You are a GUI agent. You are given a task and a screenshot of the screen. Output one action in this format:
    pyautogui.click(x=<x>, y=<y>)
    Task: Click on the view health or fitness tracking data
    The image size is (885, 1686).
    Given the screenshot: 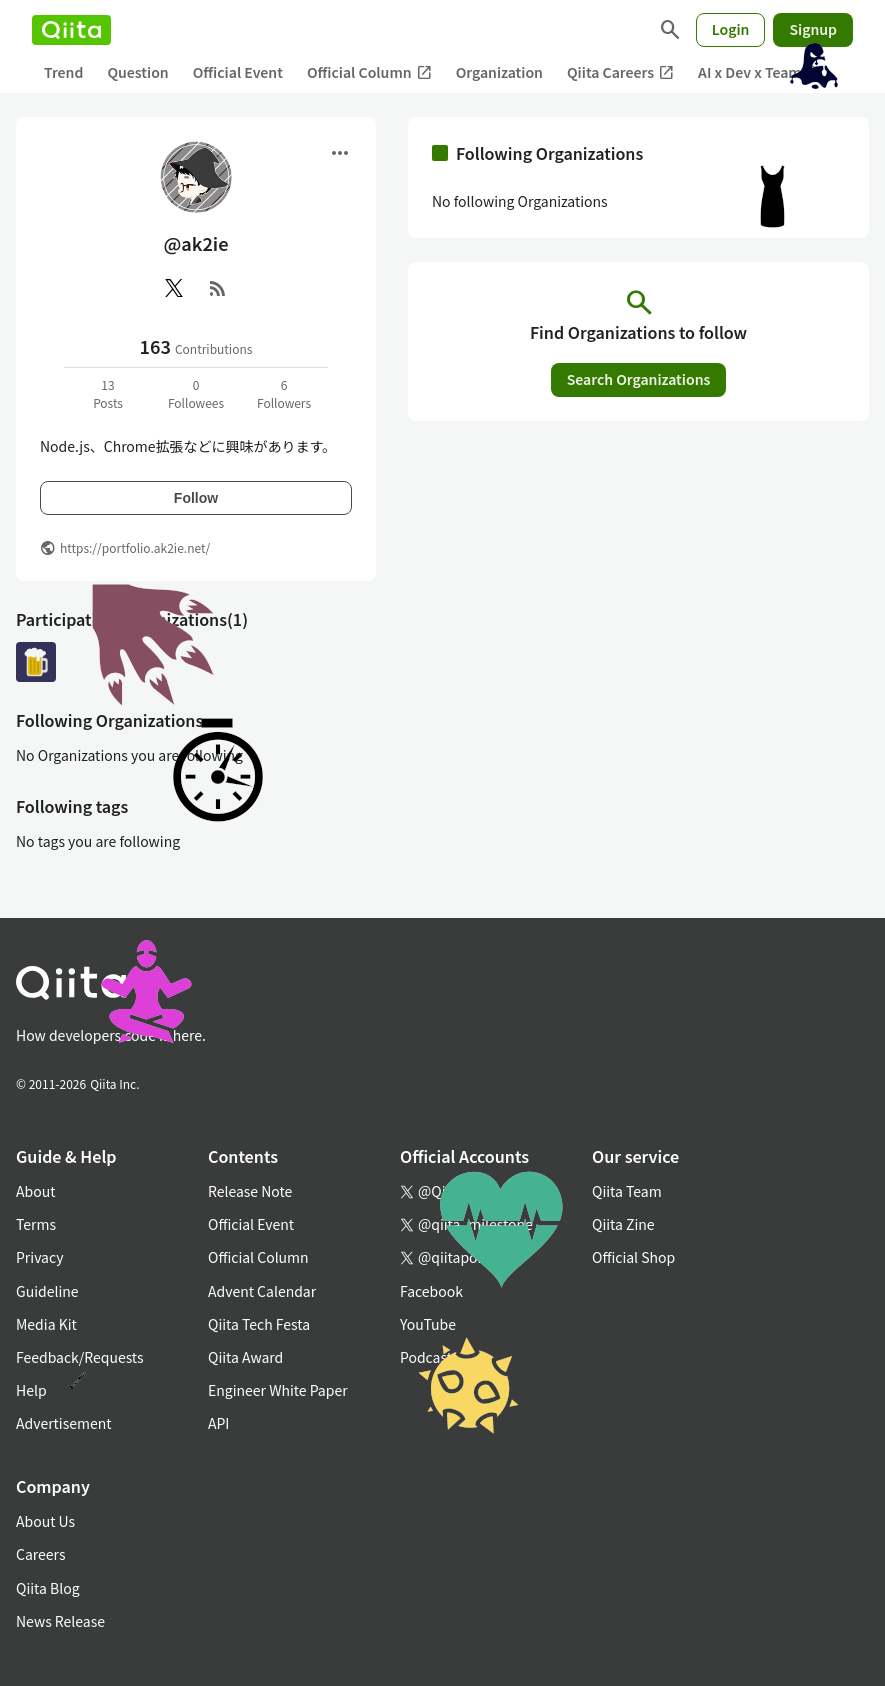 What is the action you would take?
    pyautogui.click(x=501, y=1230)
    